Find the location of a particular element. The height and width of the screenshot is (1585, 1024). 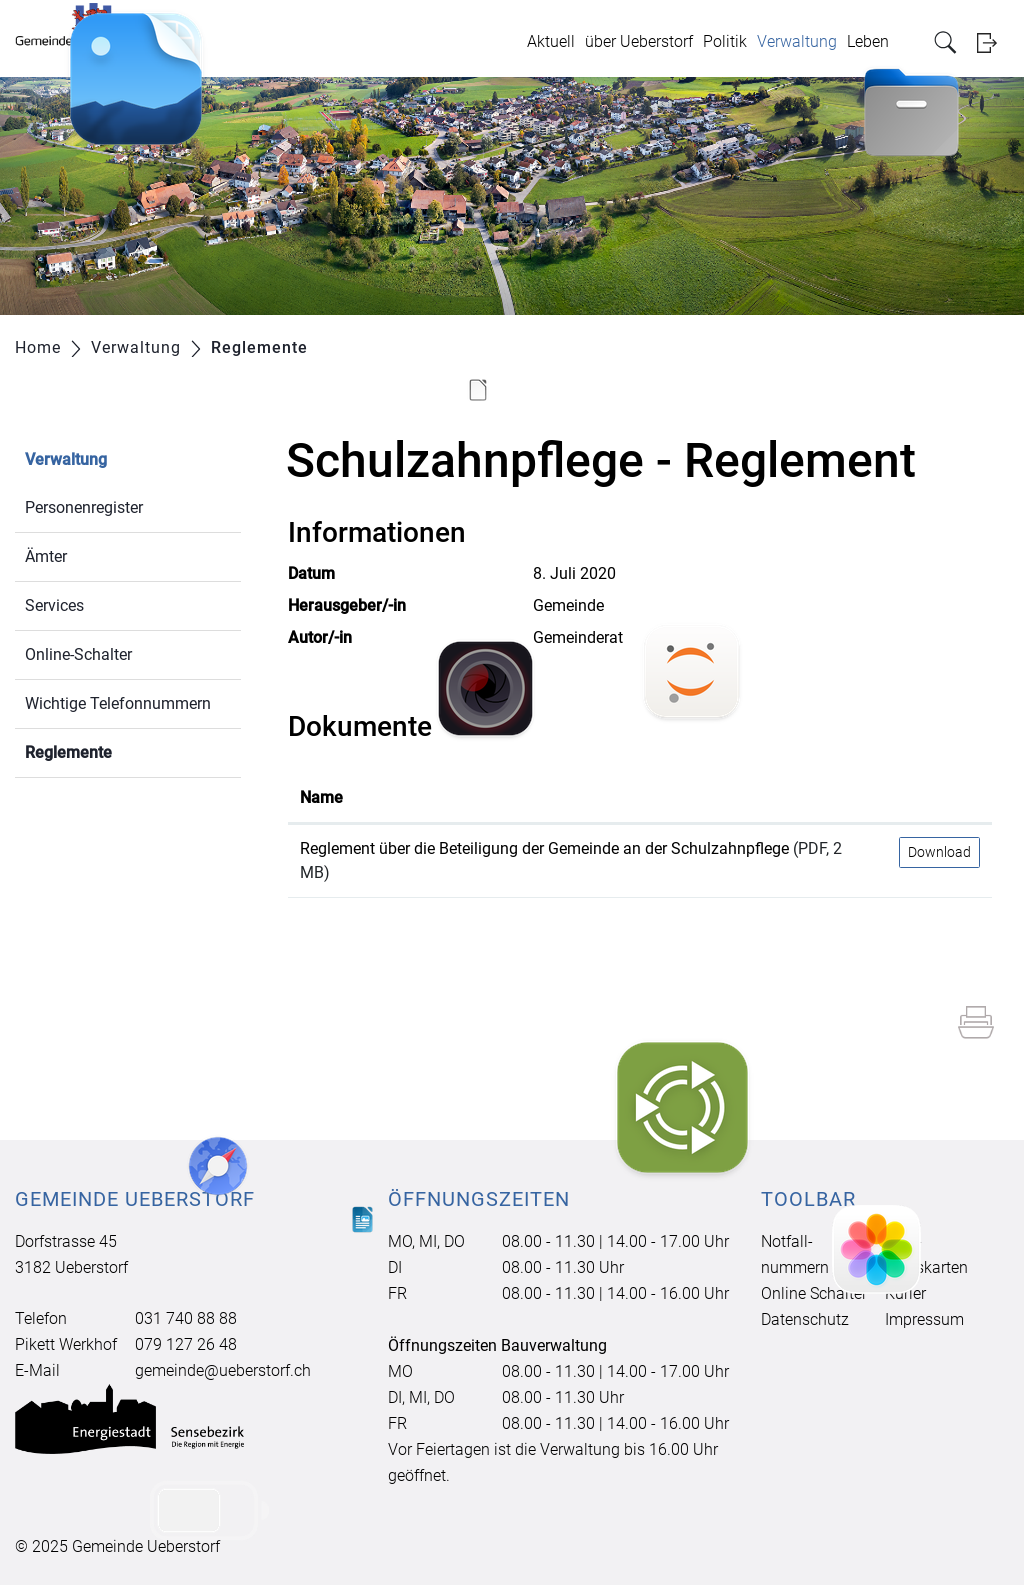

open camera controls app is located at coordinates (485, 688).